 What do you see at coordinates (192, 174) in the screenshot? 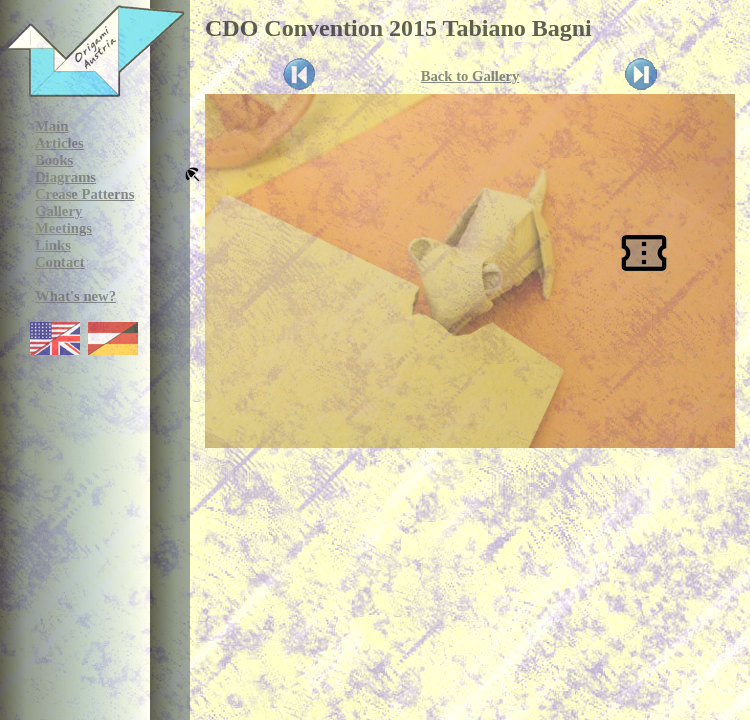
I see `access beach or vacation-related features` at bounding box center [192, 174].